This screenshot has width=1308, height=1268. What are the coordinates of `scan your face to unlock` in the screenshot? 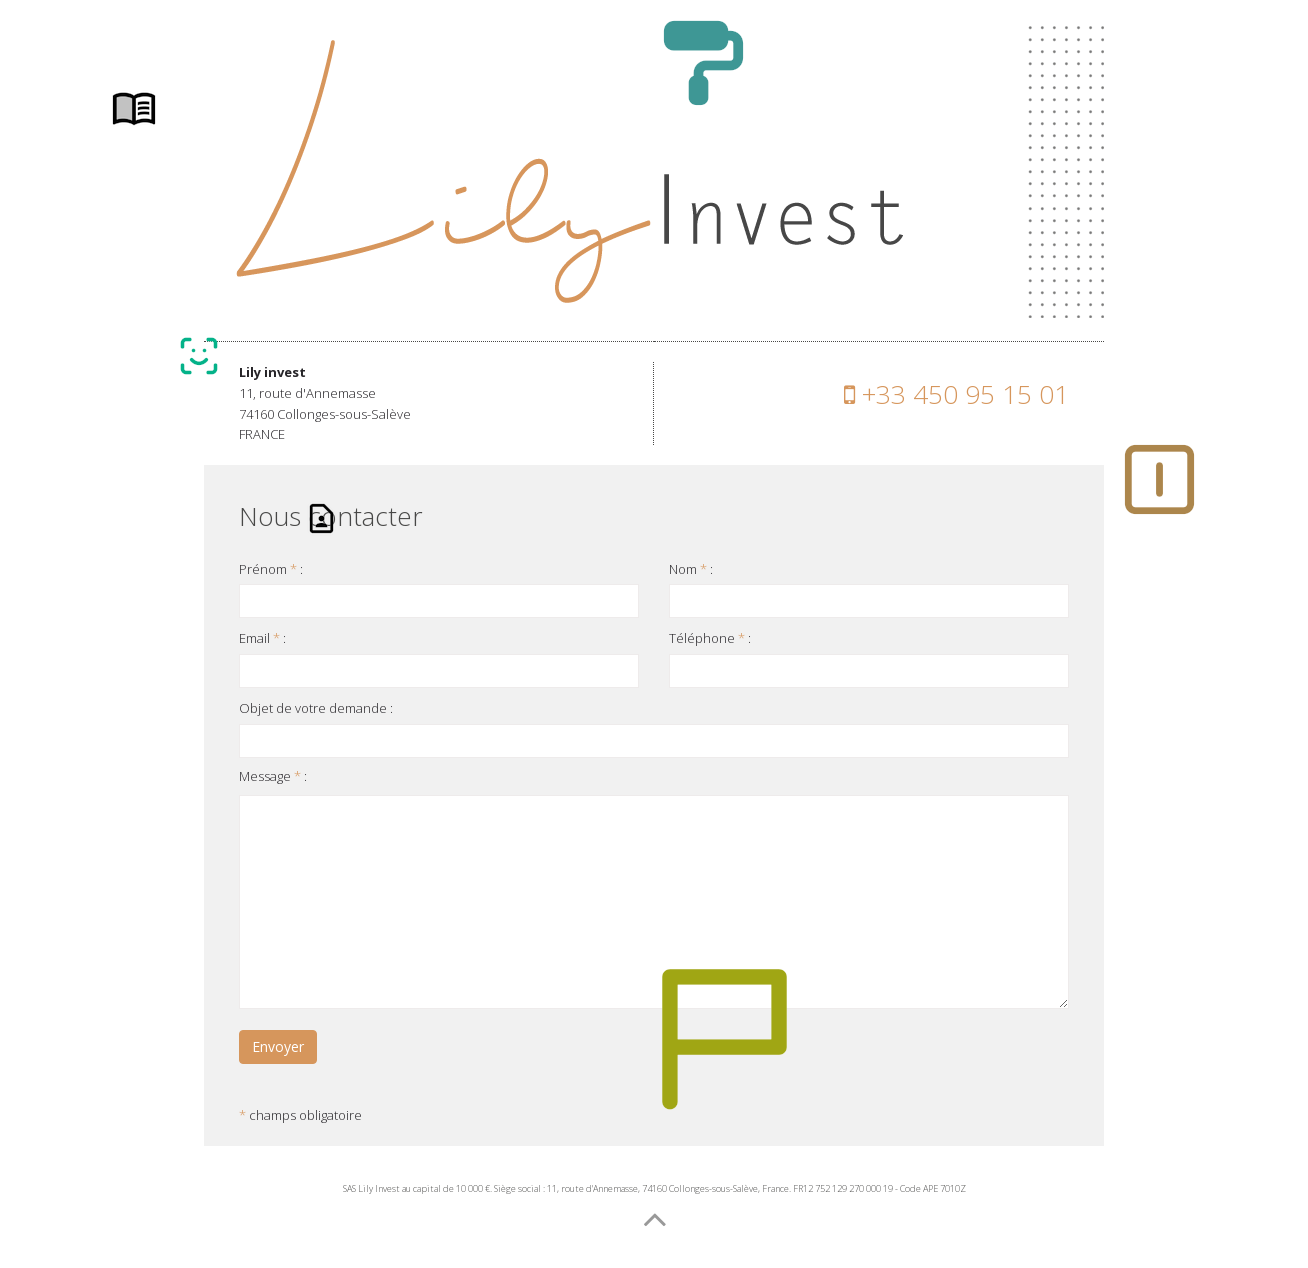 It's located at (199, 356).